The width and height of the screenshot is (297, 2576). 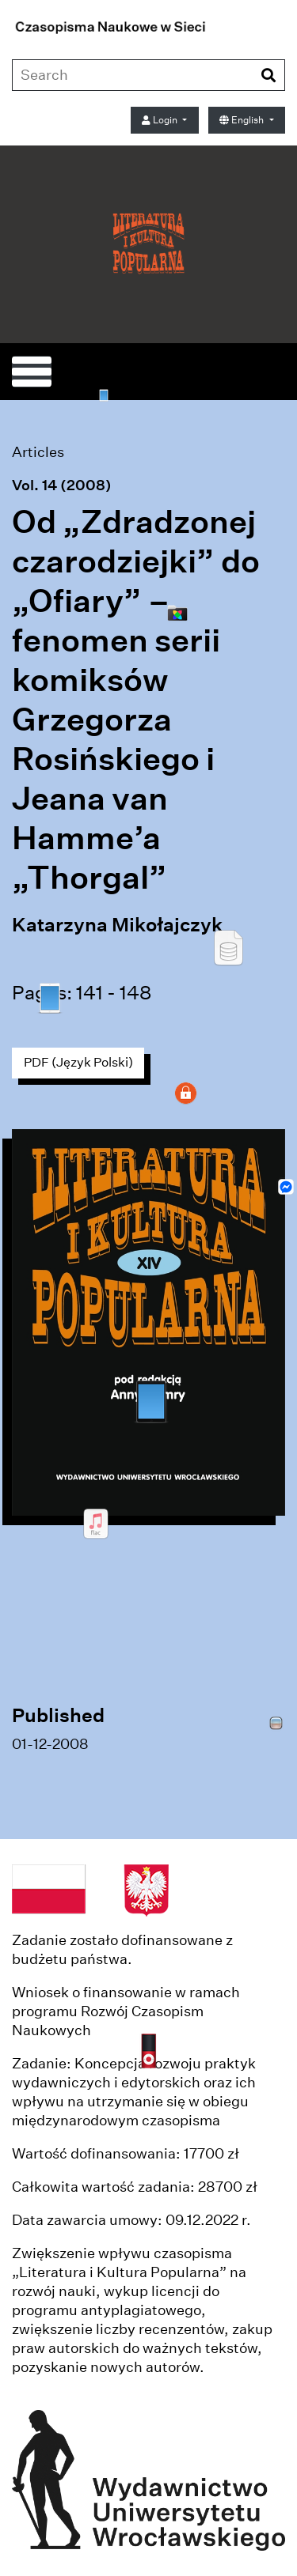 I want to click on sync music to your iPod nano, so click(x=148, y=2051).